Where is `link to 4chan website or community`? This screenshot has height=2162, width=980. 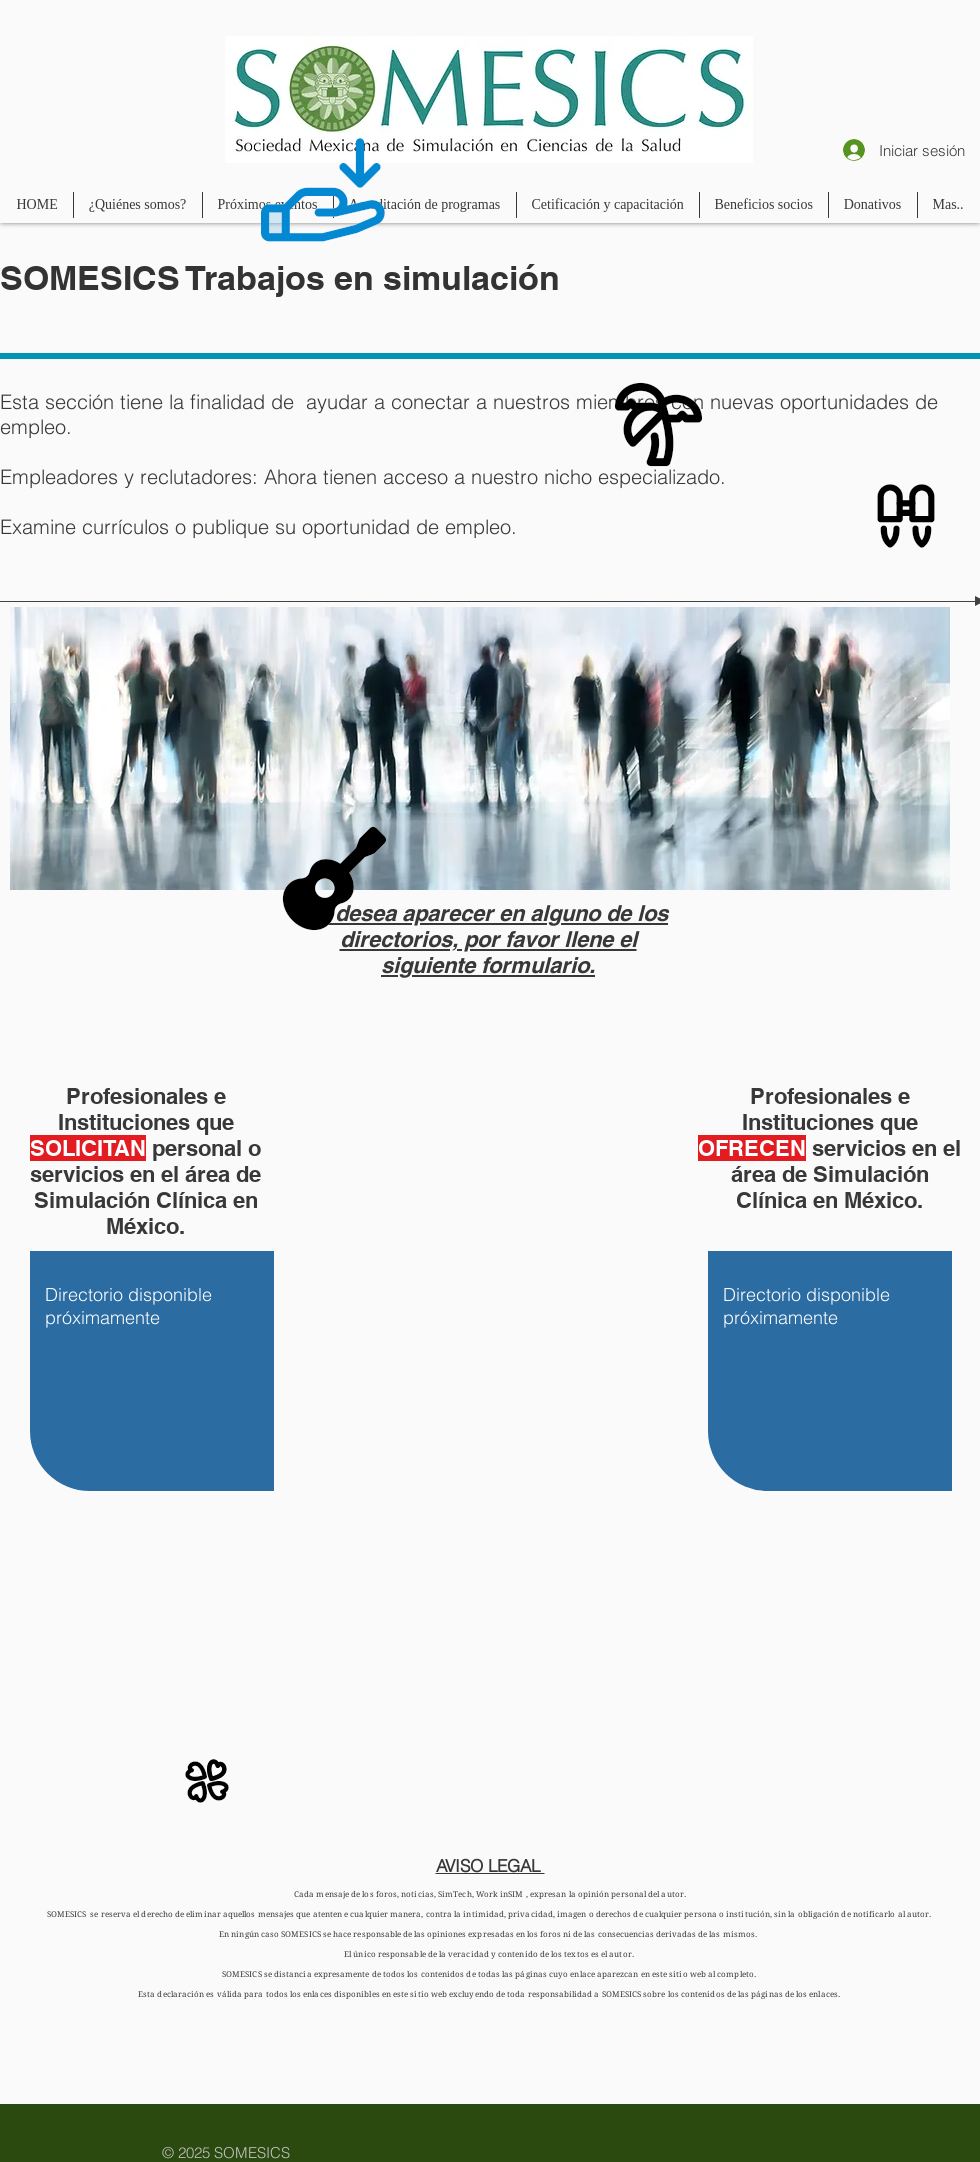
link to 4chan website or community is located at coordinates (207, 1781).